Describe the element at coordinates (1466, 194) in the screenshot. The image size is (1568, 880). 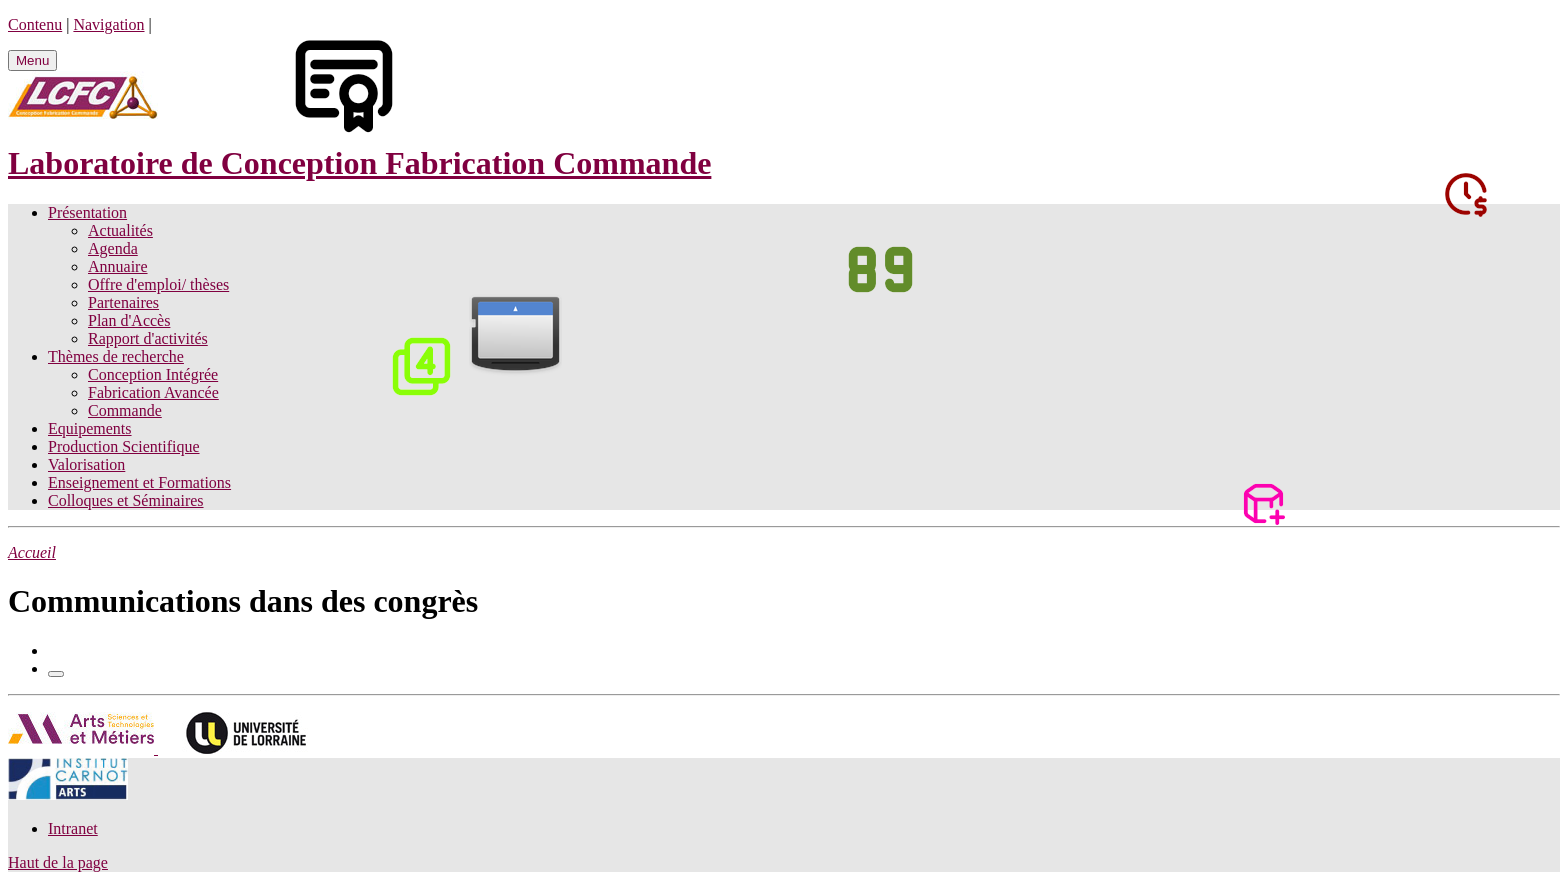
I see `view hourly rate or time-based pricing` at that location.